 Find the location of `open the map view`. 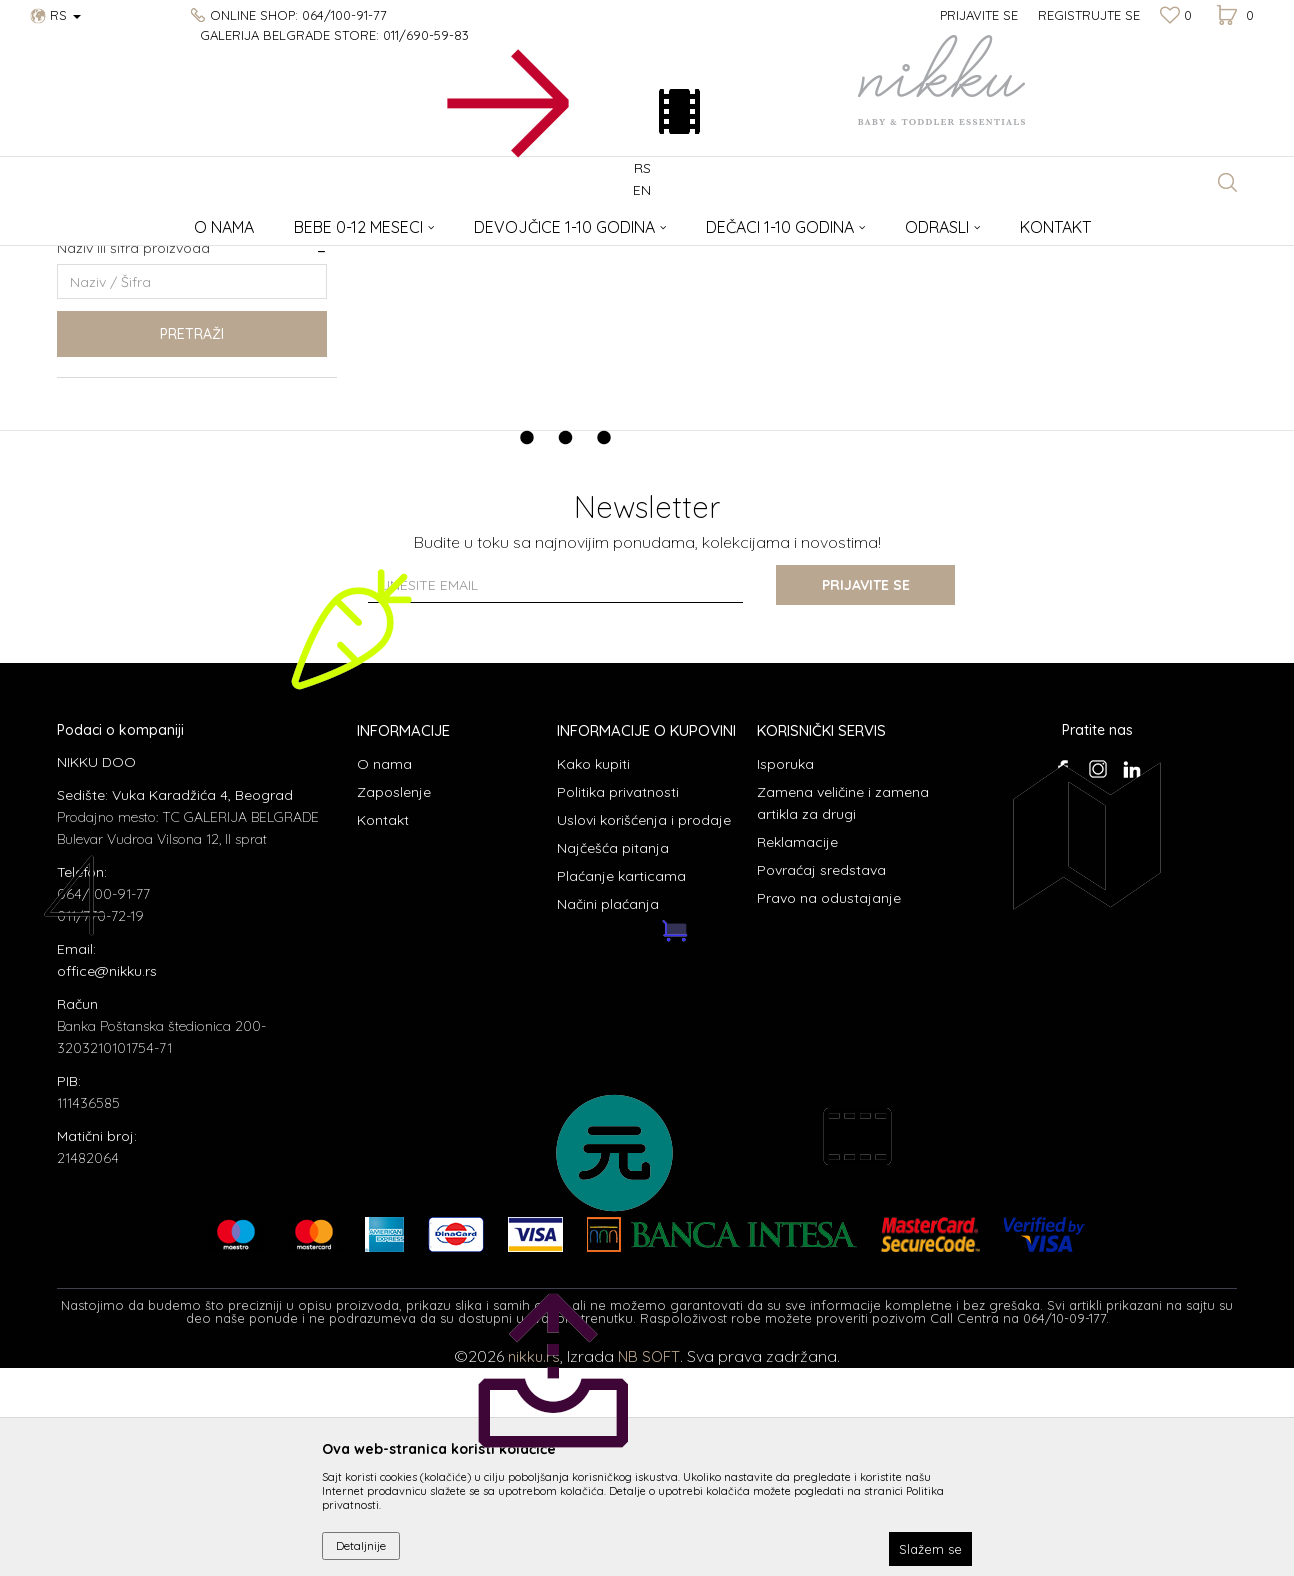

open the map view is located at coordinates (1087, 836).